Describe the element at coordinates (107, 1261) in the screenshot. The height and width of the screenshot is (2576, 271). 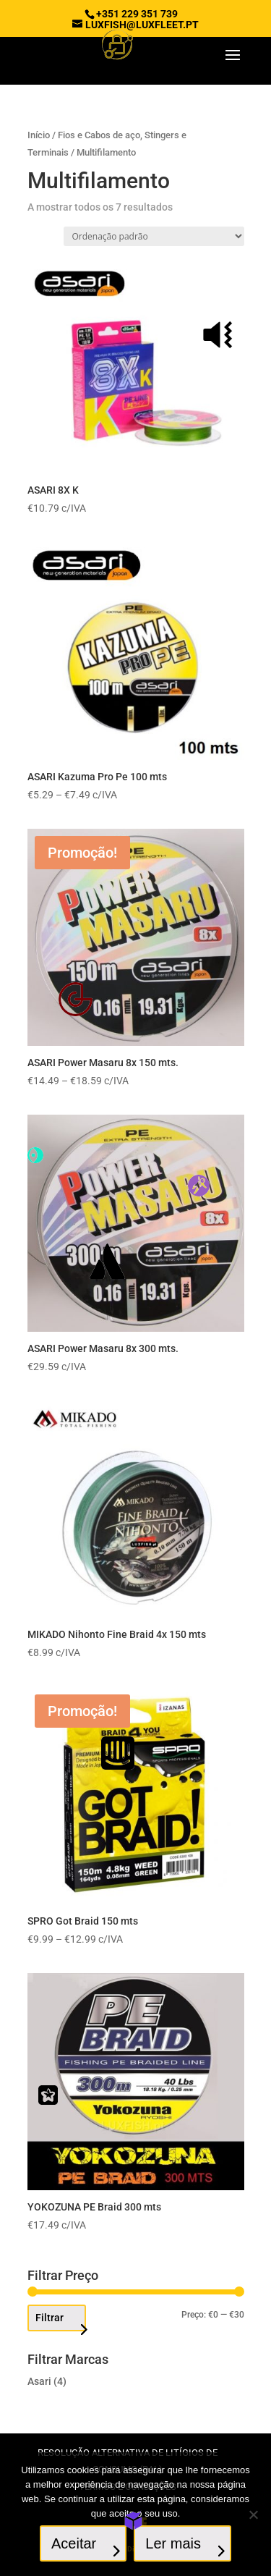
I see `atlassian company logo` at that location.